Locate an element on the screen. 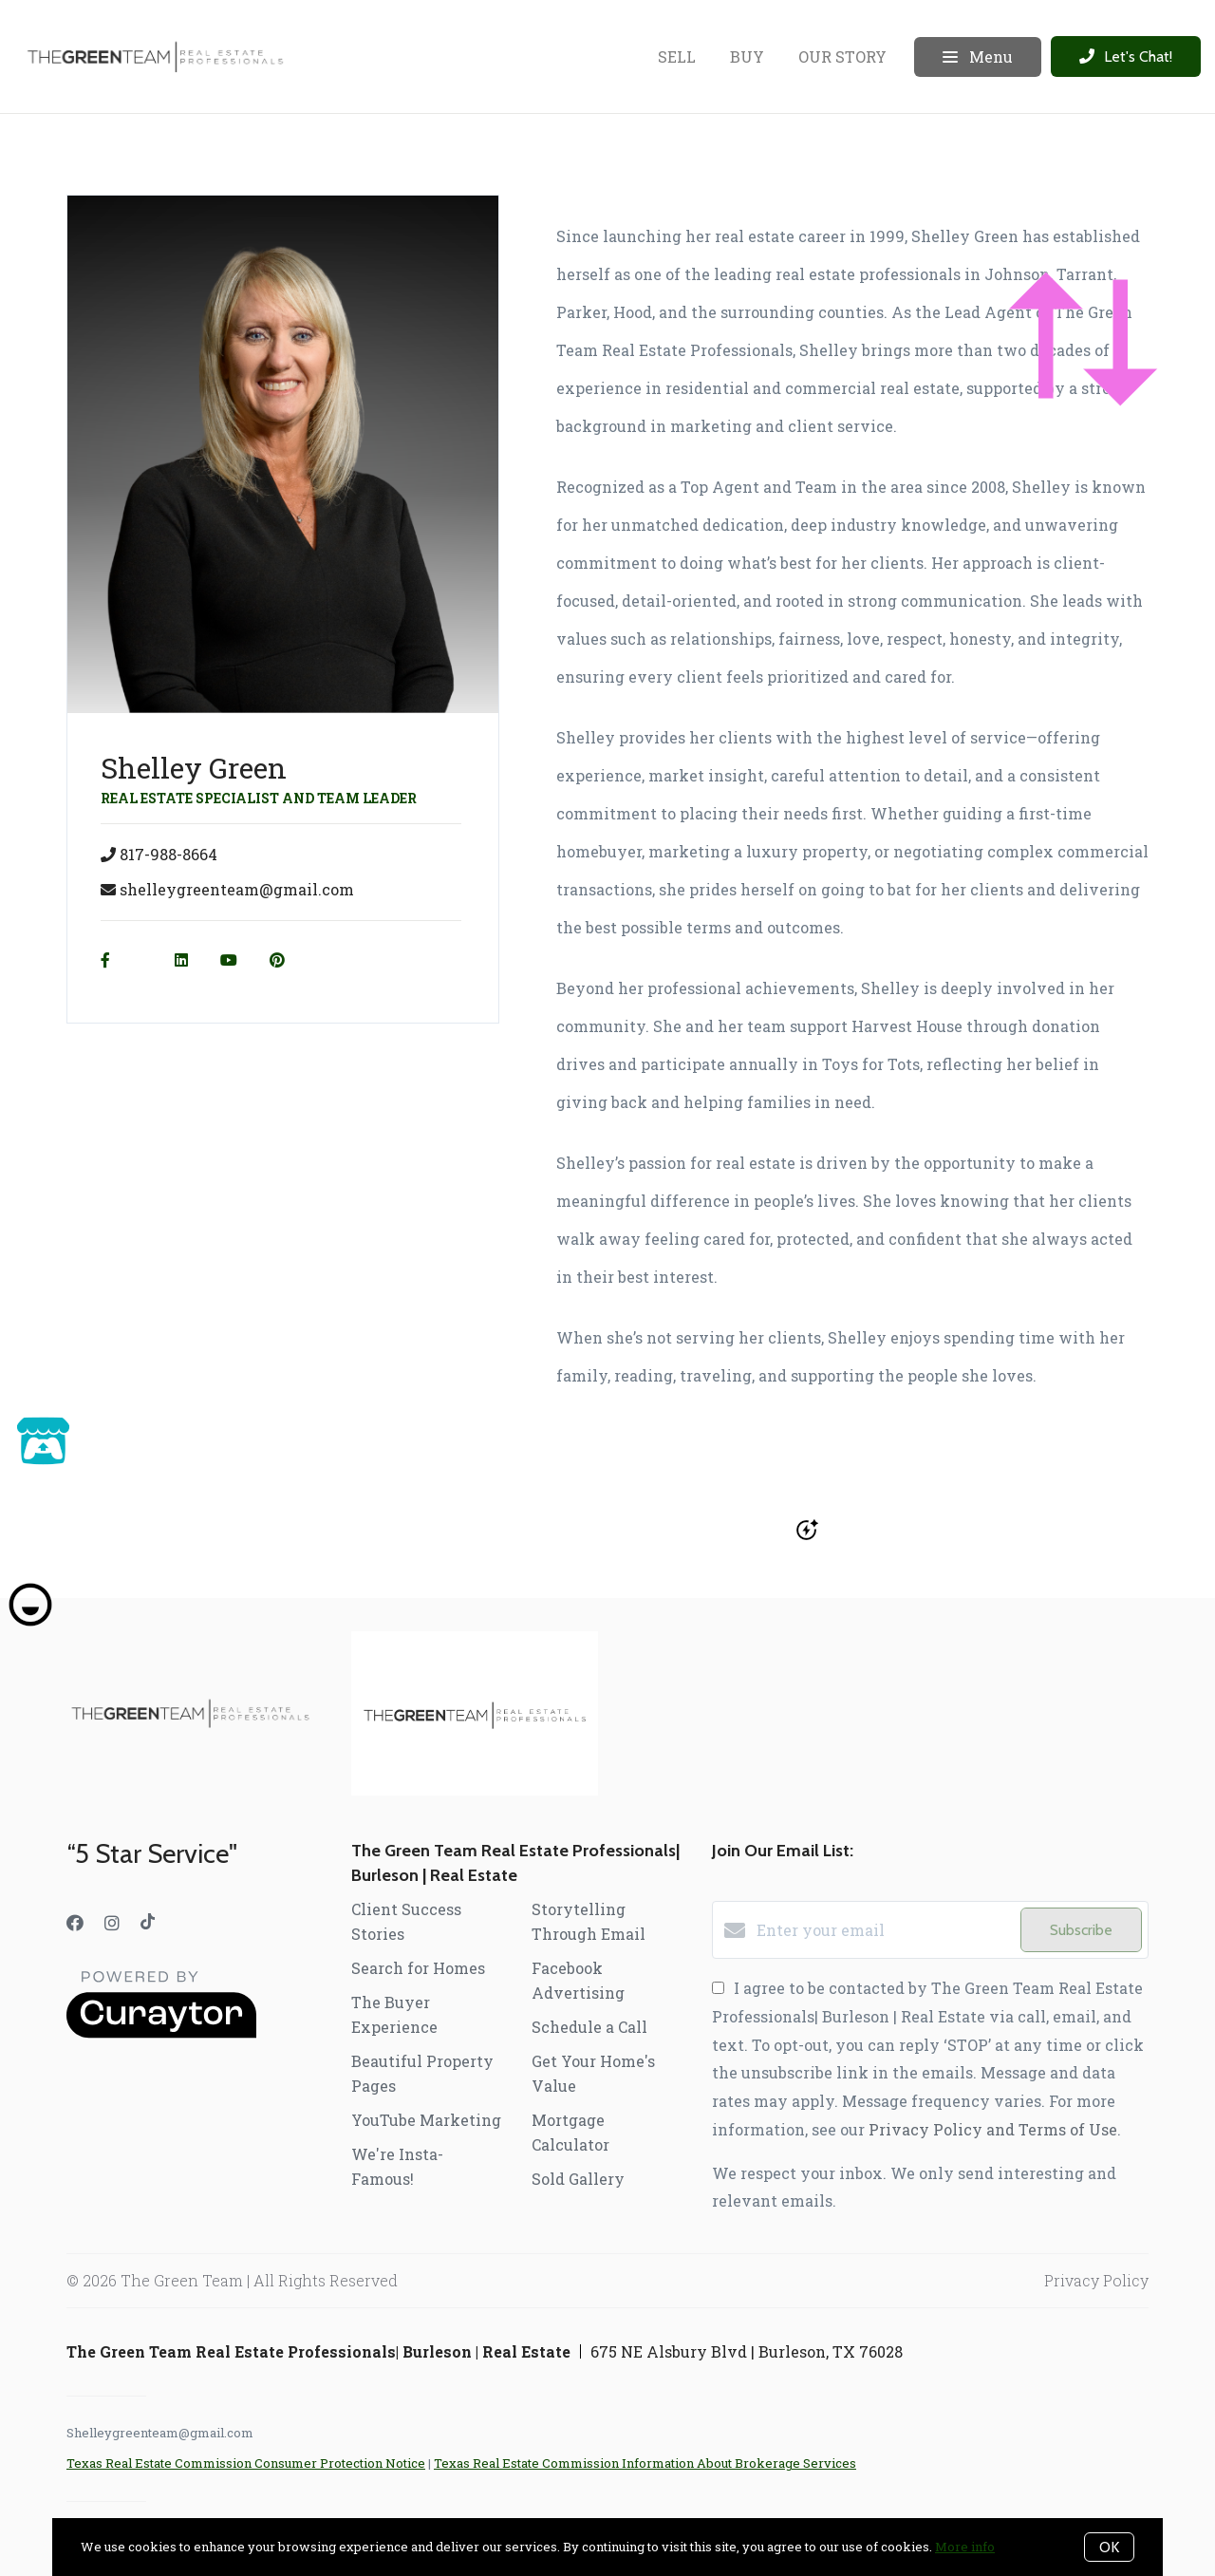 The height and width of the screenshot is (2576, 1215). visit itch.io indie game marketplace is located at coordinates (43, 1440).